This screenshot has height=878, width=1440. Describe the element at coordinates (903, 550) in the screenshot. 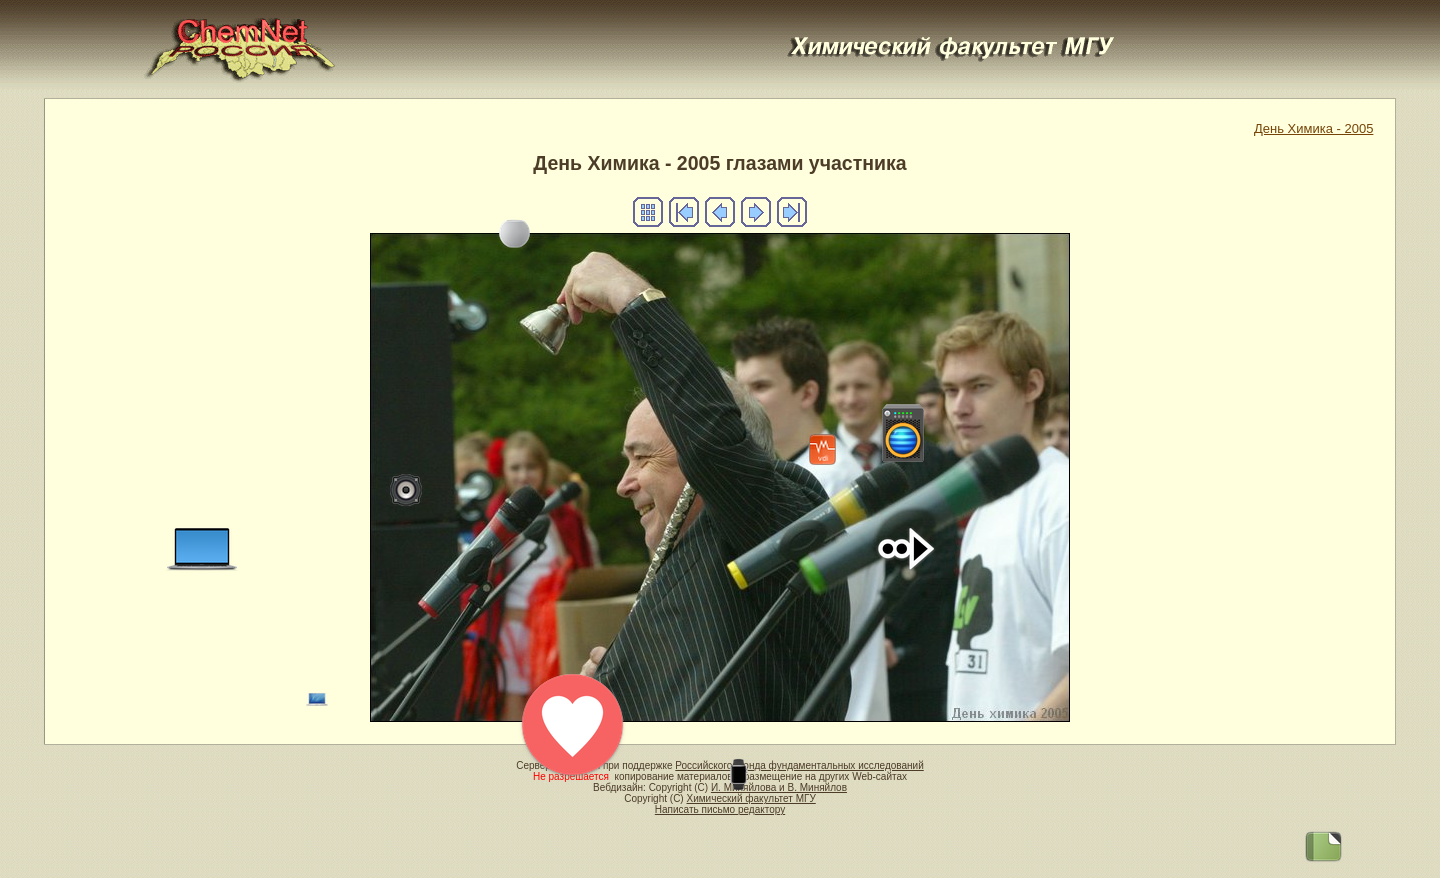

I see `navigate forward in browser or file history` at that location.